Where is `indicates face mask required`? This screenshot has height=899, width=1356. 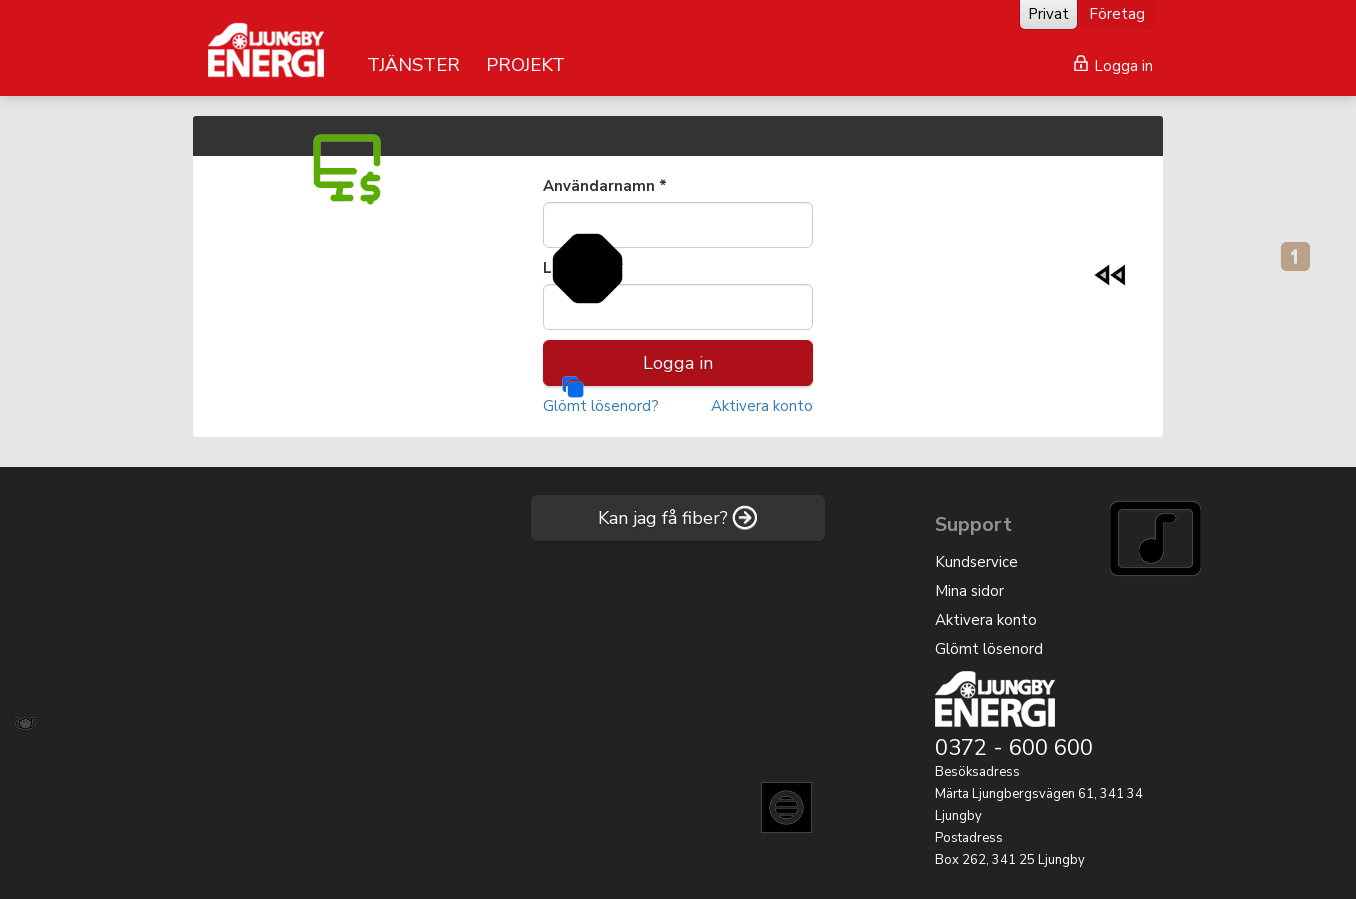
indicates face mask required is located at coordinates (25, 723).